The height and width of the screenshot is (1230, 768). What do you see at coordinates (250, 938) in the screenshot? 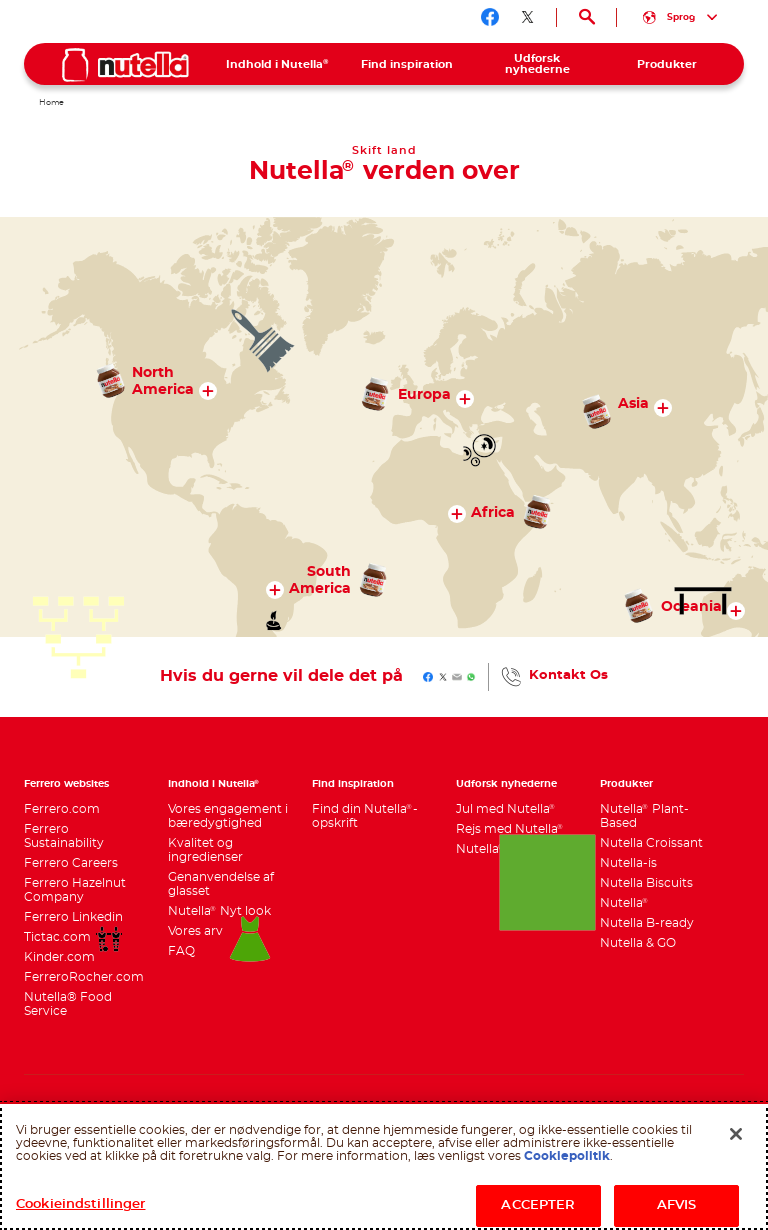
I see `browse dresses or women's clothing` at bounding box center [250, 938].